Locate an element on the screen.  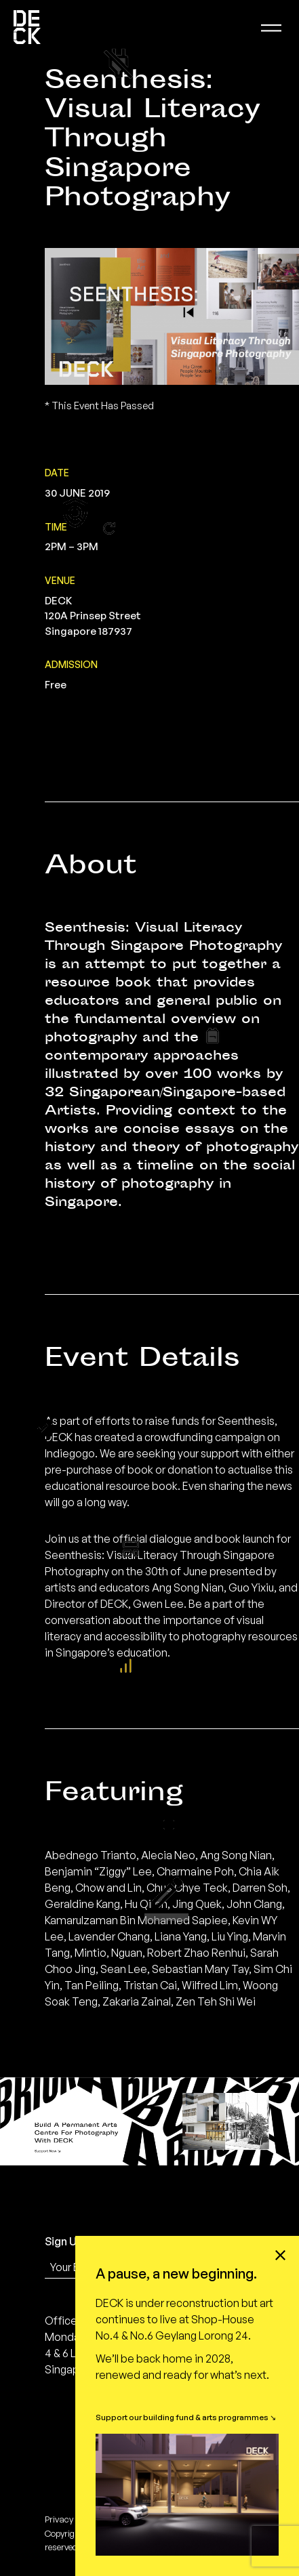
power source disconnected or unavailable is located at coordinates (119, 63).